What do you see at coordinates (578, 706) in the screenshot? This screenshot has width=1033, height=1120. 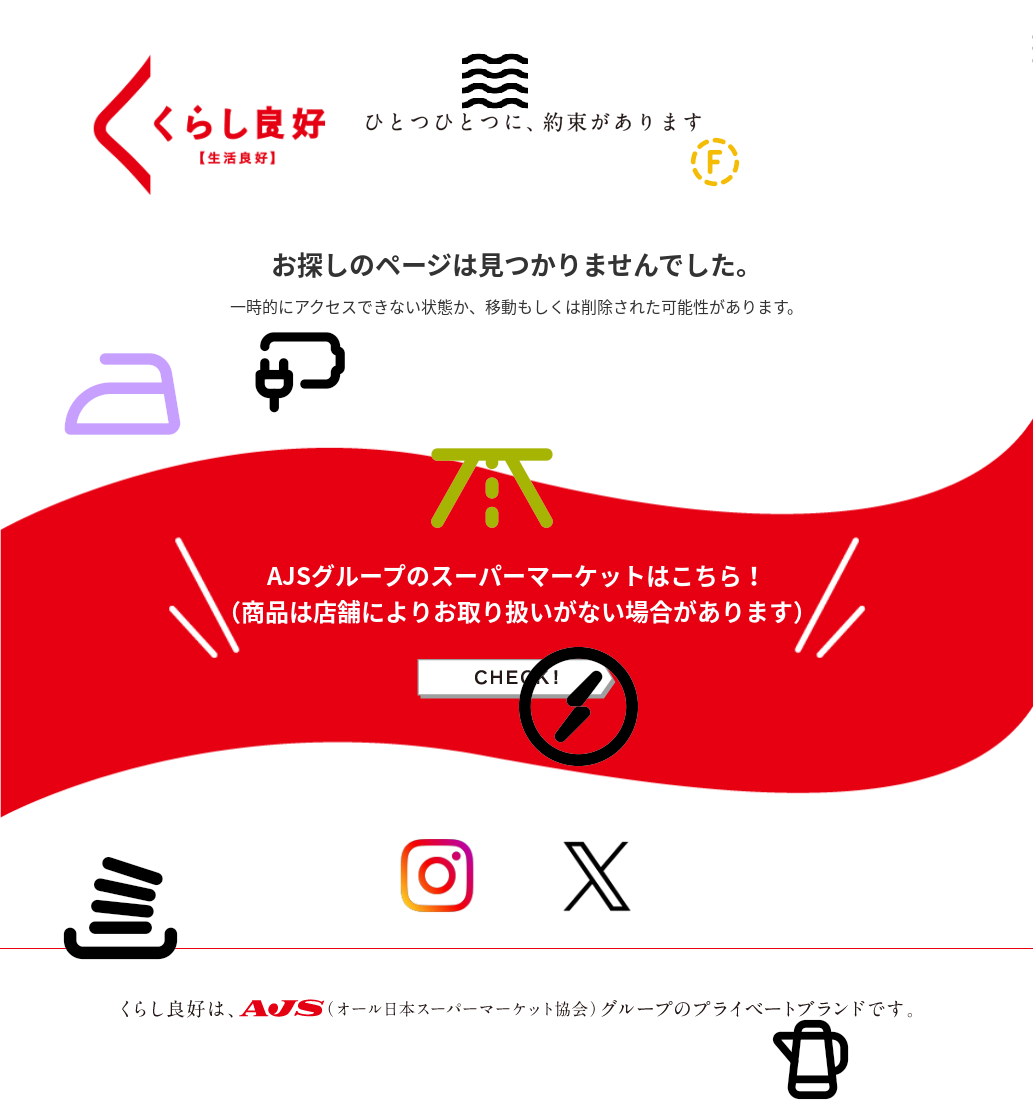 I see `socket.io library or real-time websocket connection` at bounding box center [578, 706].